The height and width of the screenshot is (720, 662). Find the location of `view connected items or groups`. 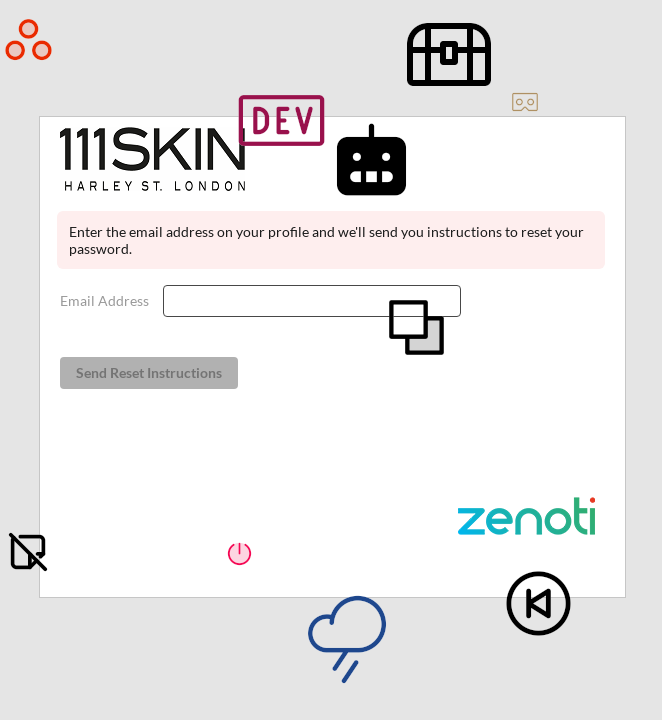

view connected items or groups is located at coordinates (28, 40).